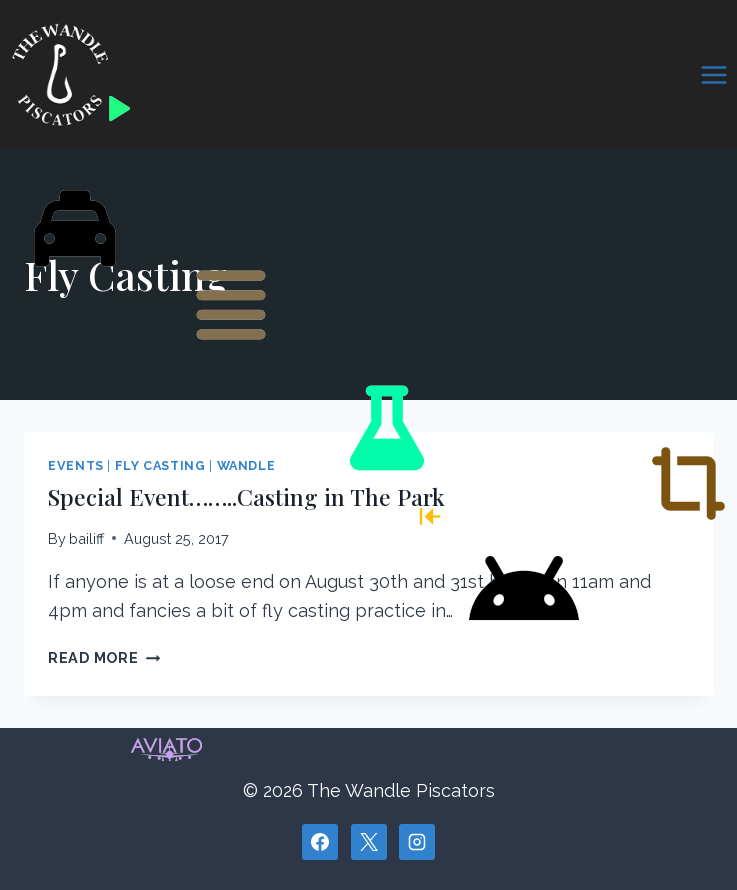 The image size is (737, 890). I want to click on aviato company logo from the tv series silicon valley, so click(166, 749).